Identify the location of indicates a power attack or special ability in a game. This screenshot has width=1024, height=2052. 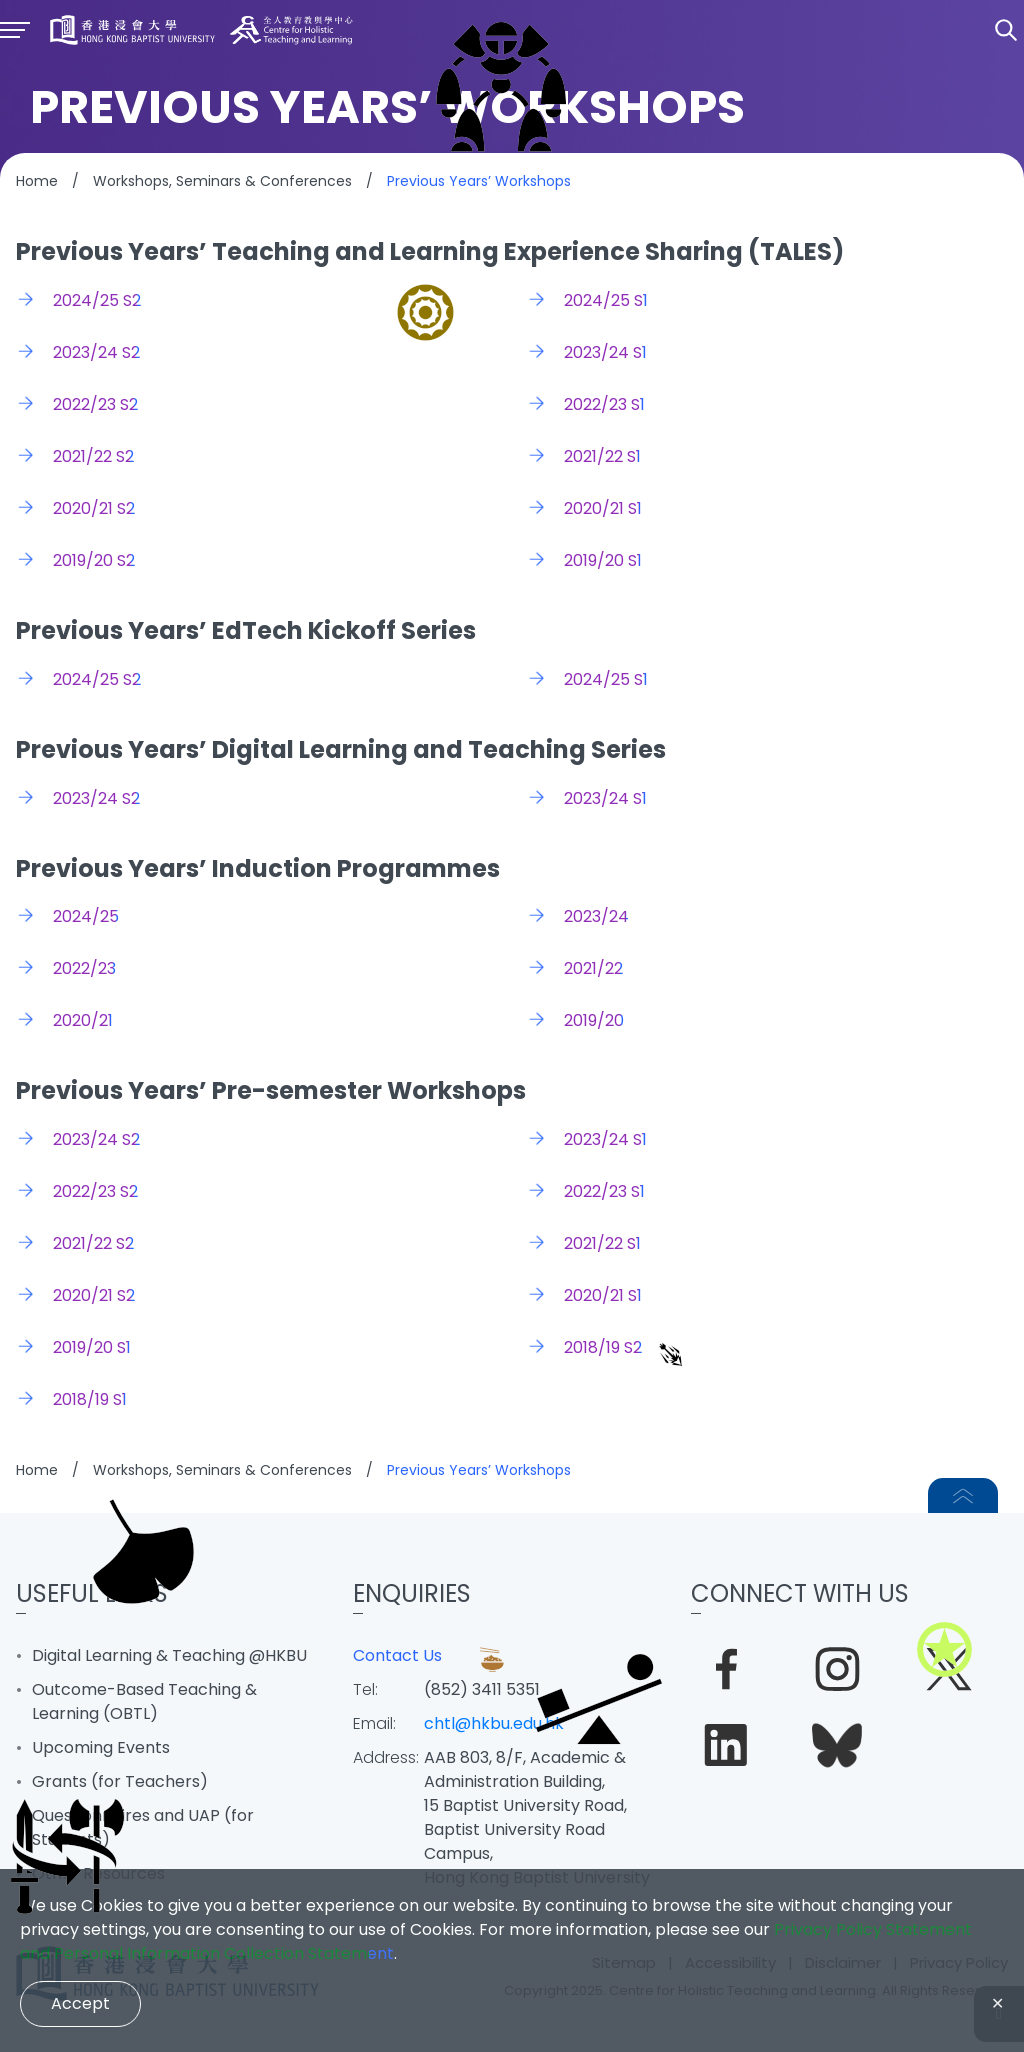
(670, 1354).